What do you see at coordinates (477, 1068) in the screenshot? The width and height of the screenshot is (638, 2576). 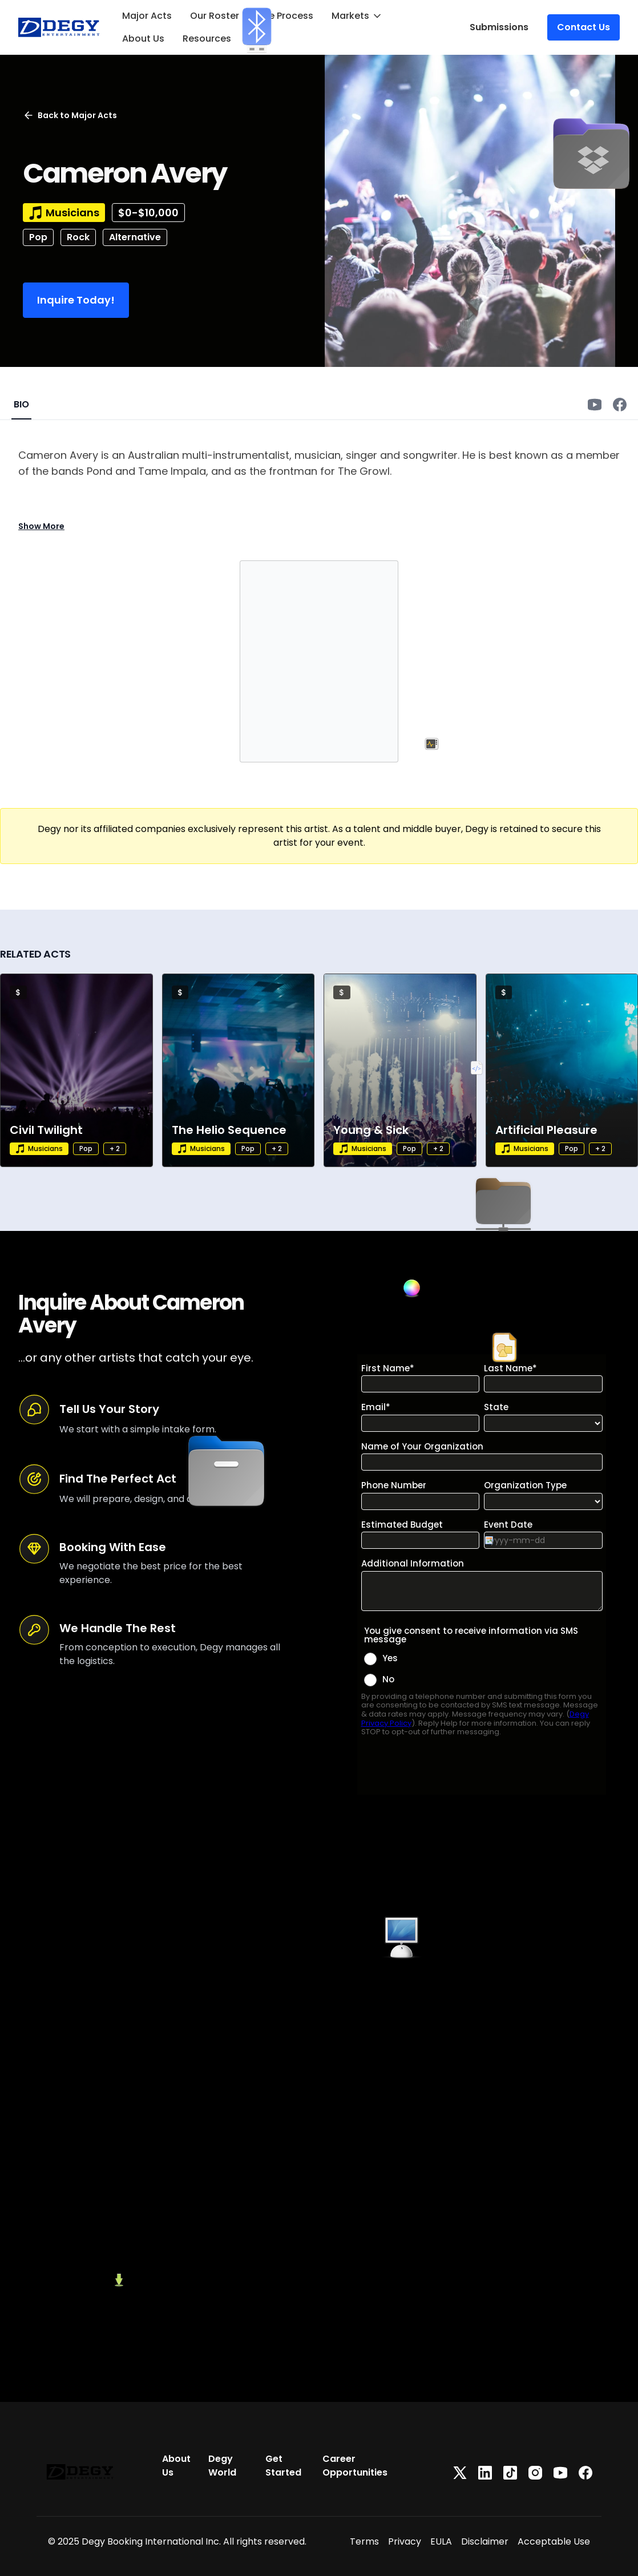 I see `an HTML or code file` at bounding box center [477, 1068].